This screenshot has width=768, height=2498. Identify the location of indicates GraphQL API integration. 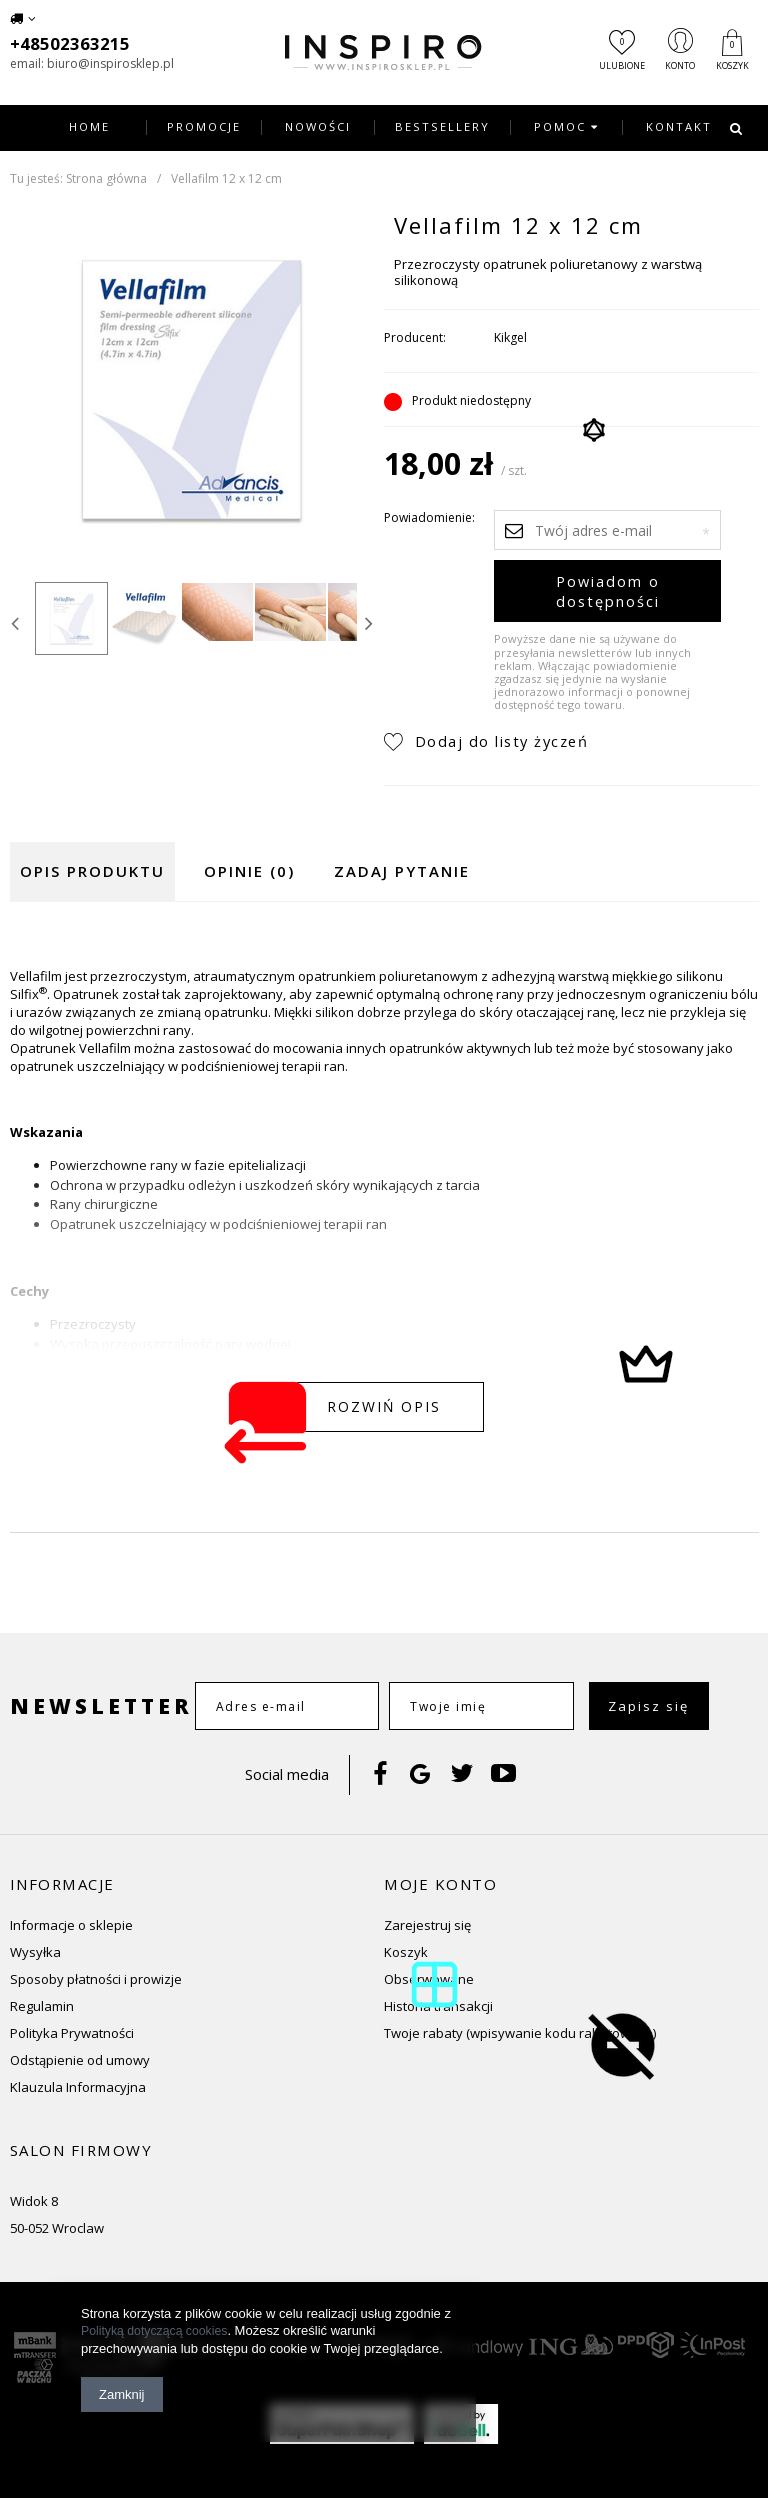
(594, 430).